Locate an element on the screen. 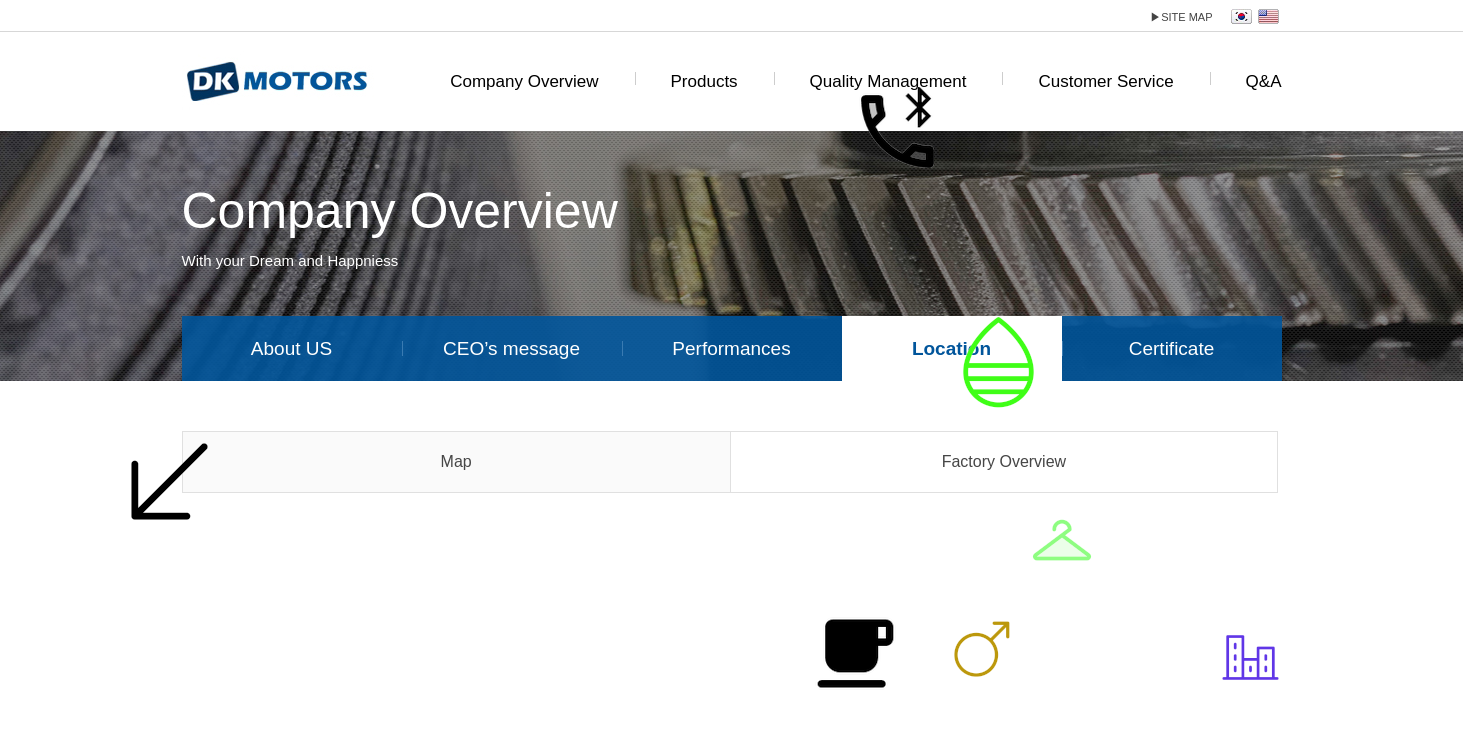 The width and height of the screenshot is (1463, 751). view city or urban locations is located at coordinates (1250, 657).